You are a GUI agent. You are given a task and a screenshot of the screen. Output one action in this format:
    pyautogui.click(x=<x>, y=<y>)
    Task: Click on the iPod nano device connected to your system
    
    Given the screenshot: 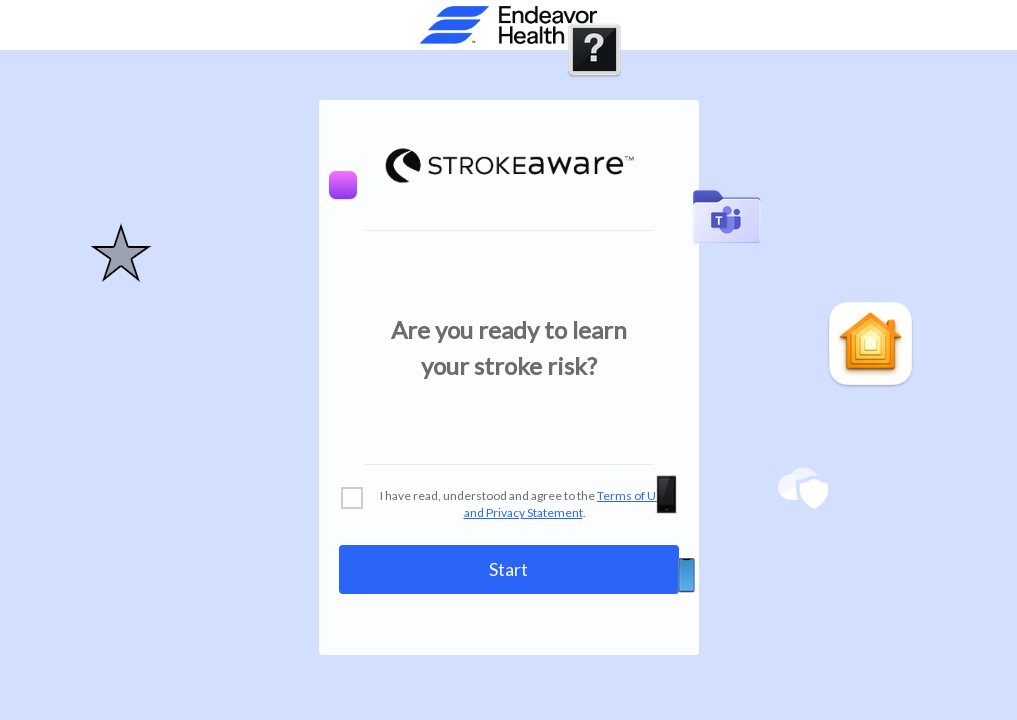 What is the action you would take?
    pyautogui.click(x=666, y=494)
    